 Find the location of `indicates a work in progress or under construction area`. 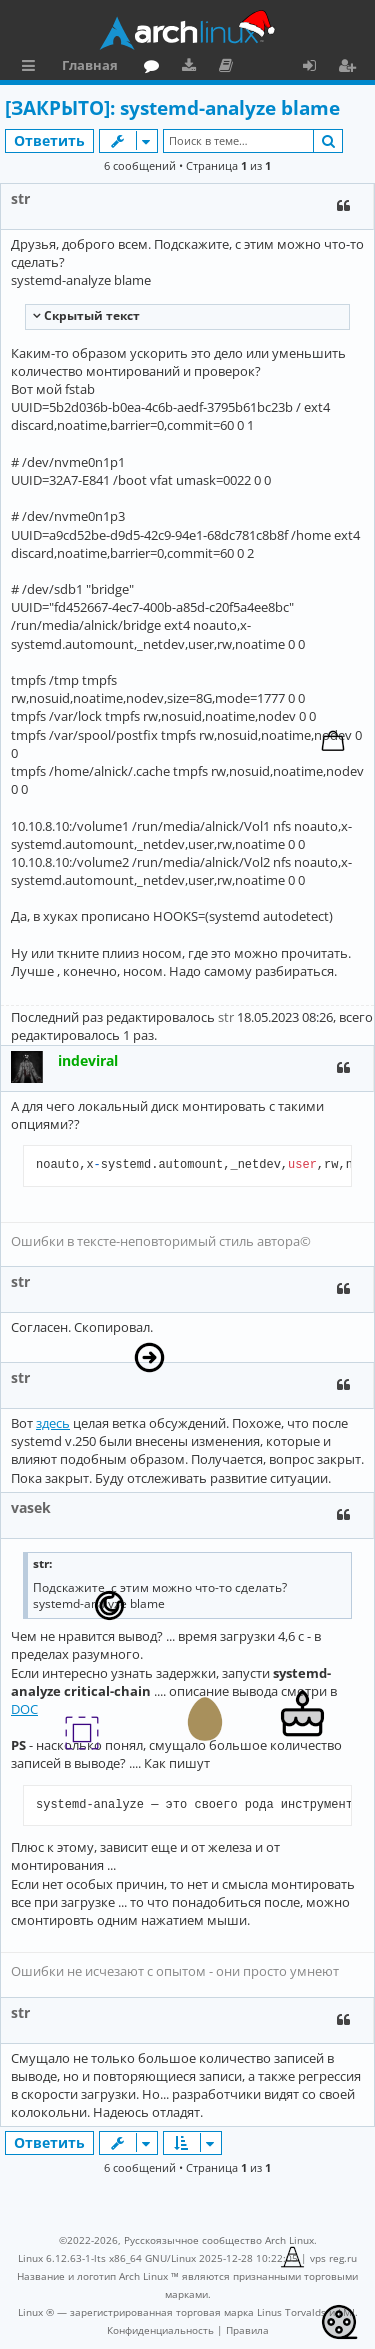

indicates a work in progress or under construction area is located at coordinates (292, 2257).